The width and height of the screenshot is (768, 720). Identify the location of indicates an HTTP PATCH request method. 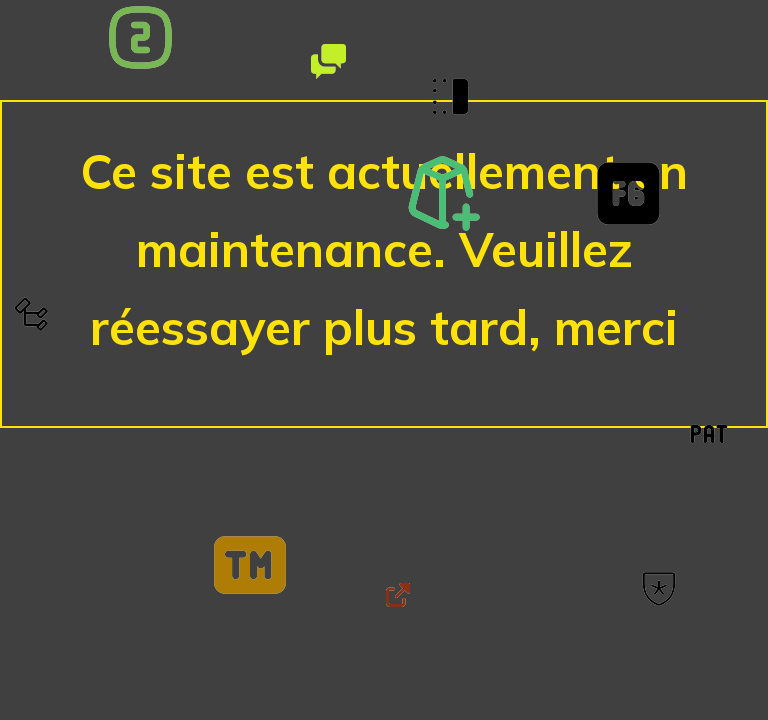
(709, 434).